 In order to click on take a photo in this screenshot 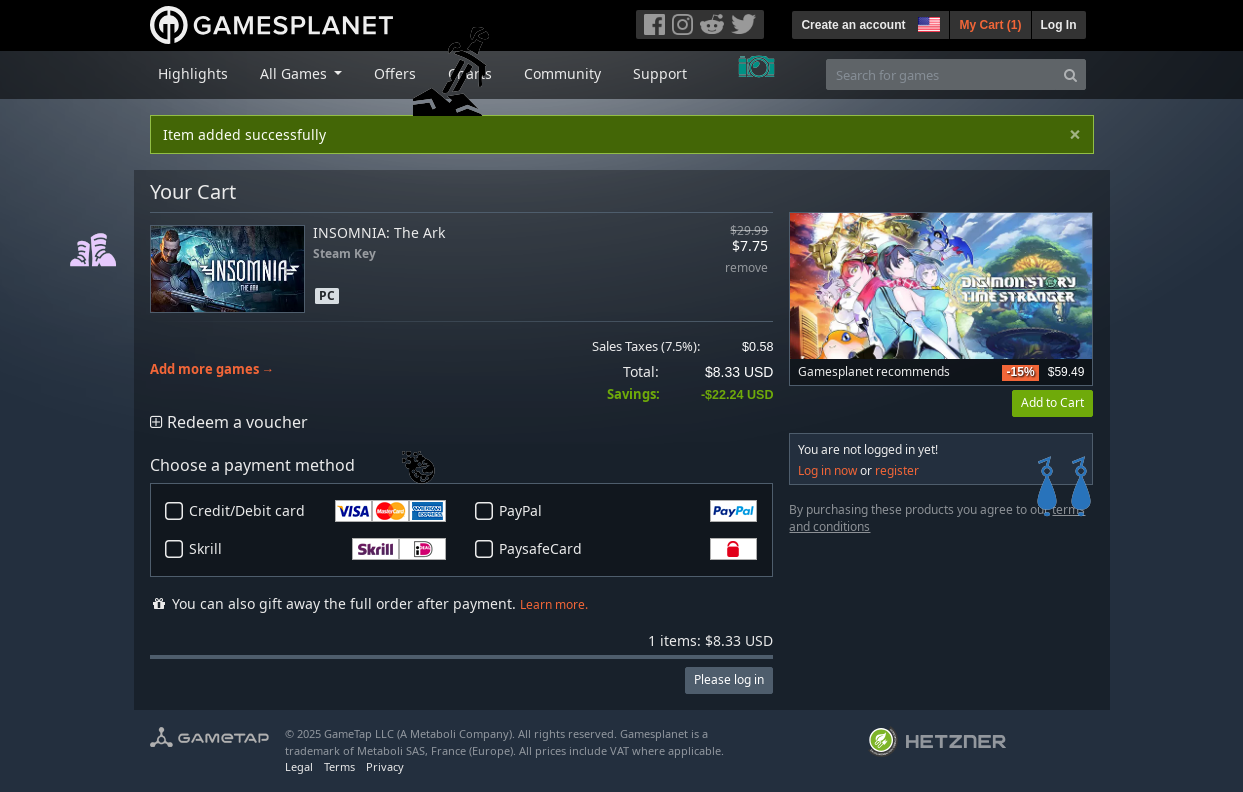, I will do `click(756, 66)`.